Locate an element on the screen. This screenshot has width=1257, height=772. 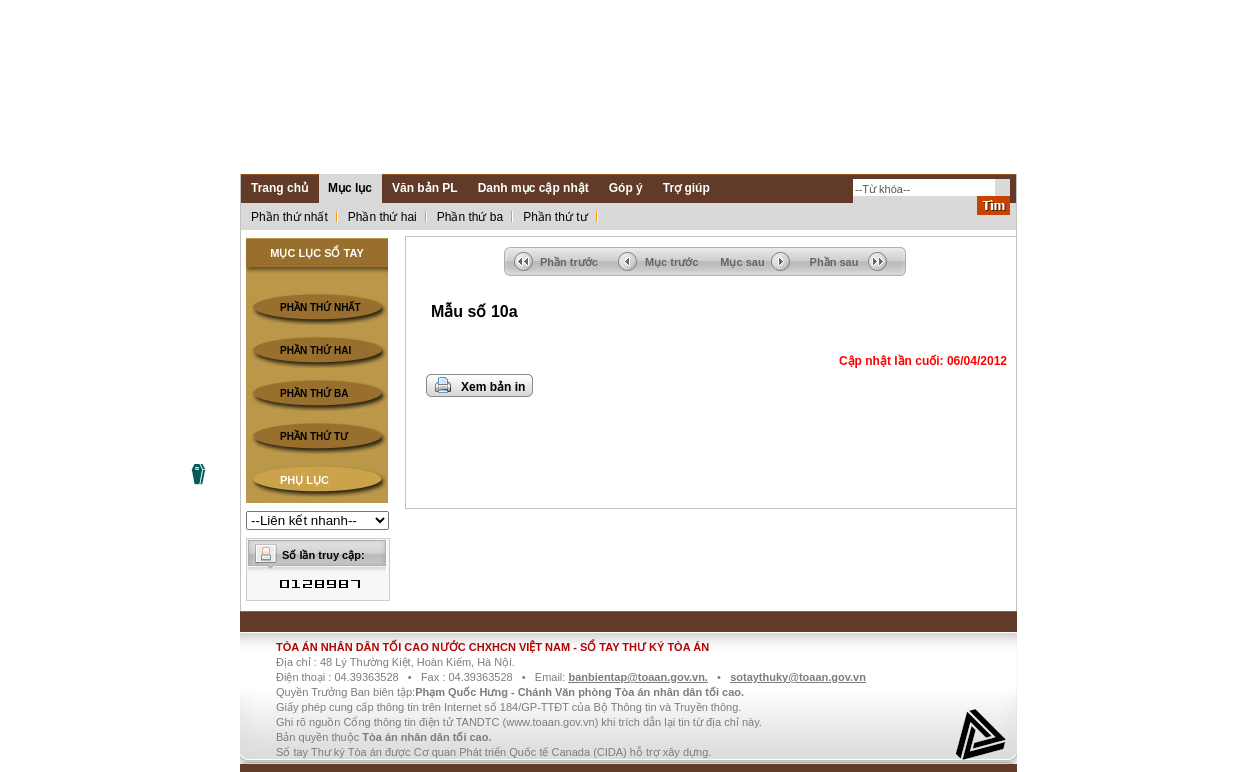
indicates an impossible object or paradox concept is located at coordinates (980, 734).